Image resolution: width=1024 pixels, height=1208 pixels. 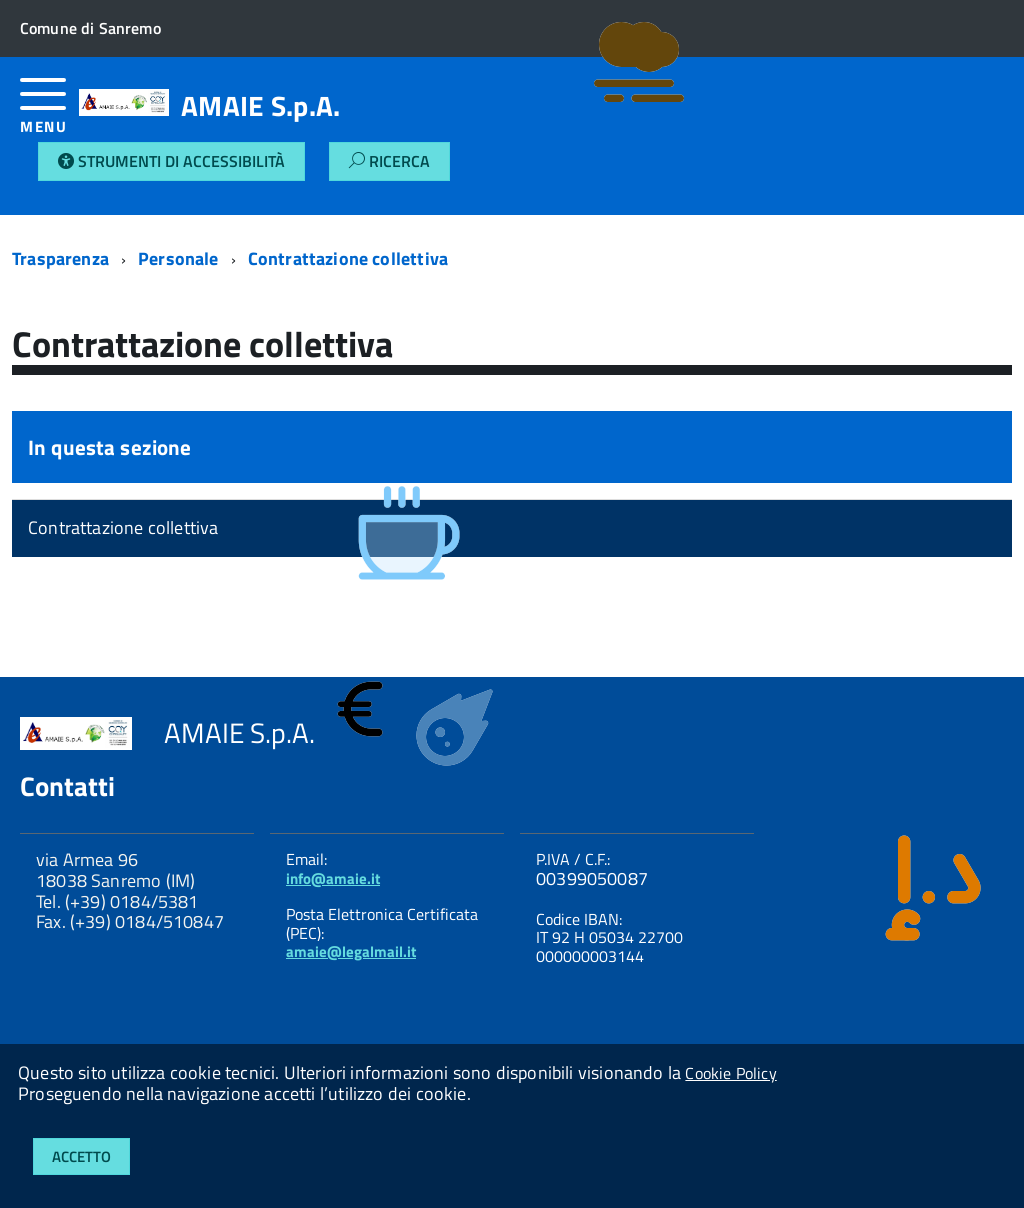 I want to click on view price in euros, so click(x=363, y=709).